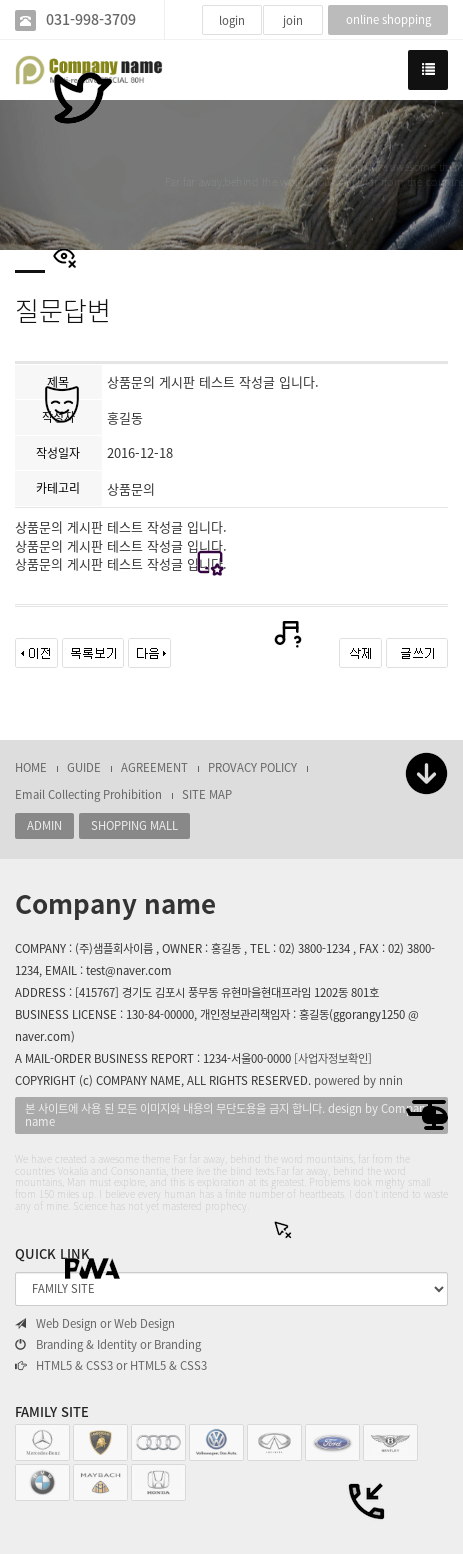 This screenshot has width=463, height=1554. I want to click on disable cursor or pointer functionality, so click(282, 1229).